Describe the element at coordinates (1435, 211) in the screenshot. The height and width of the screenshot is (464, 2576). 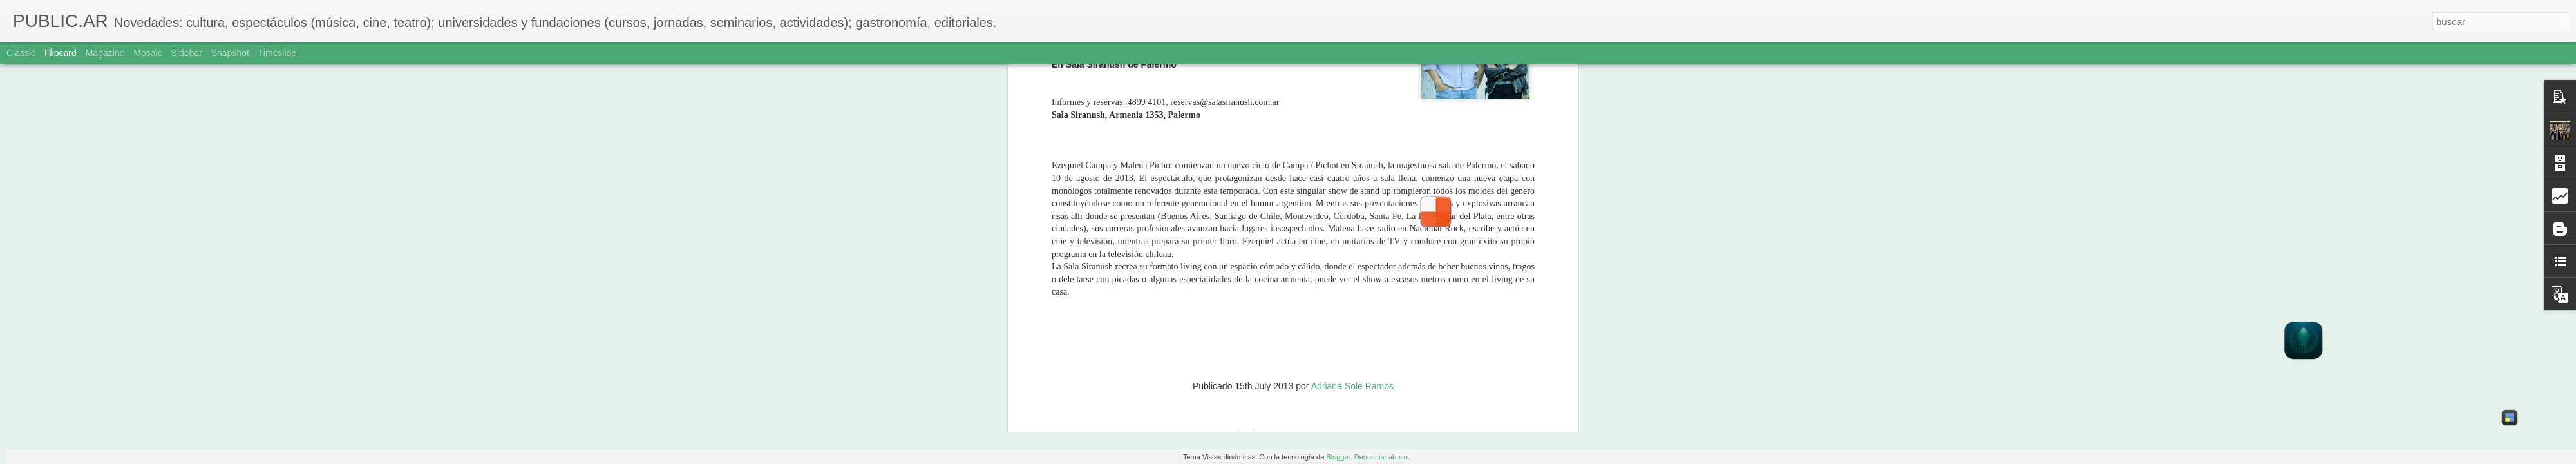
I see `switch to the top-left workspace` at that location.